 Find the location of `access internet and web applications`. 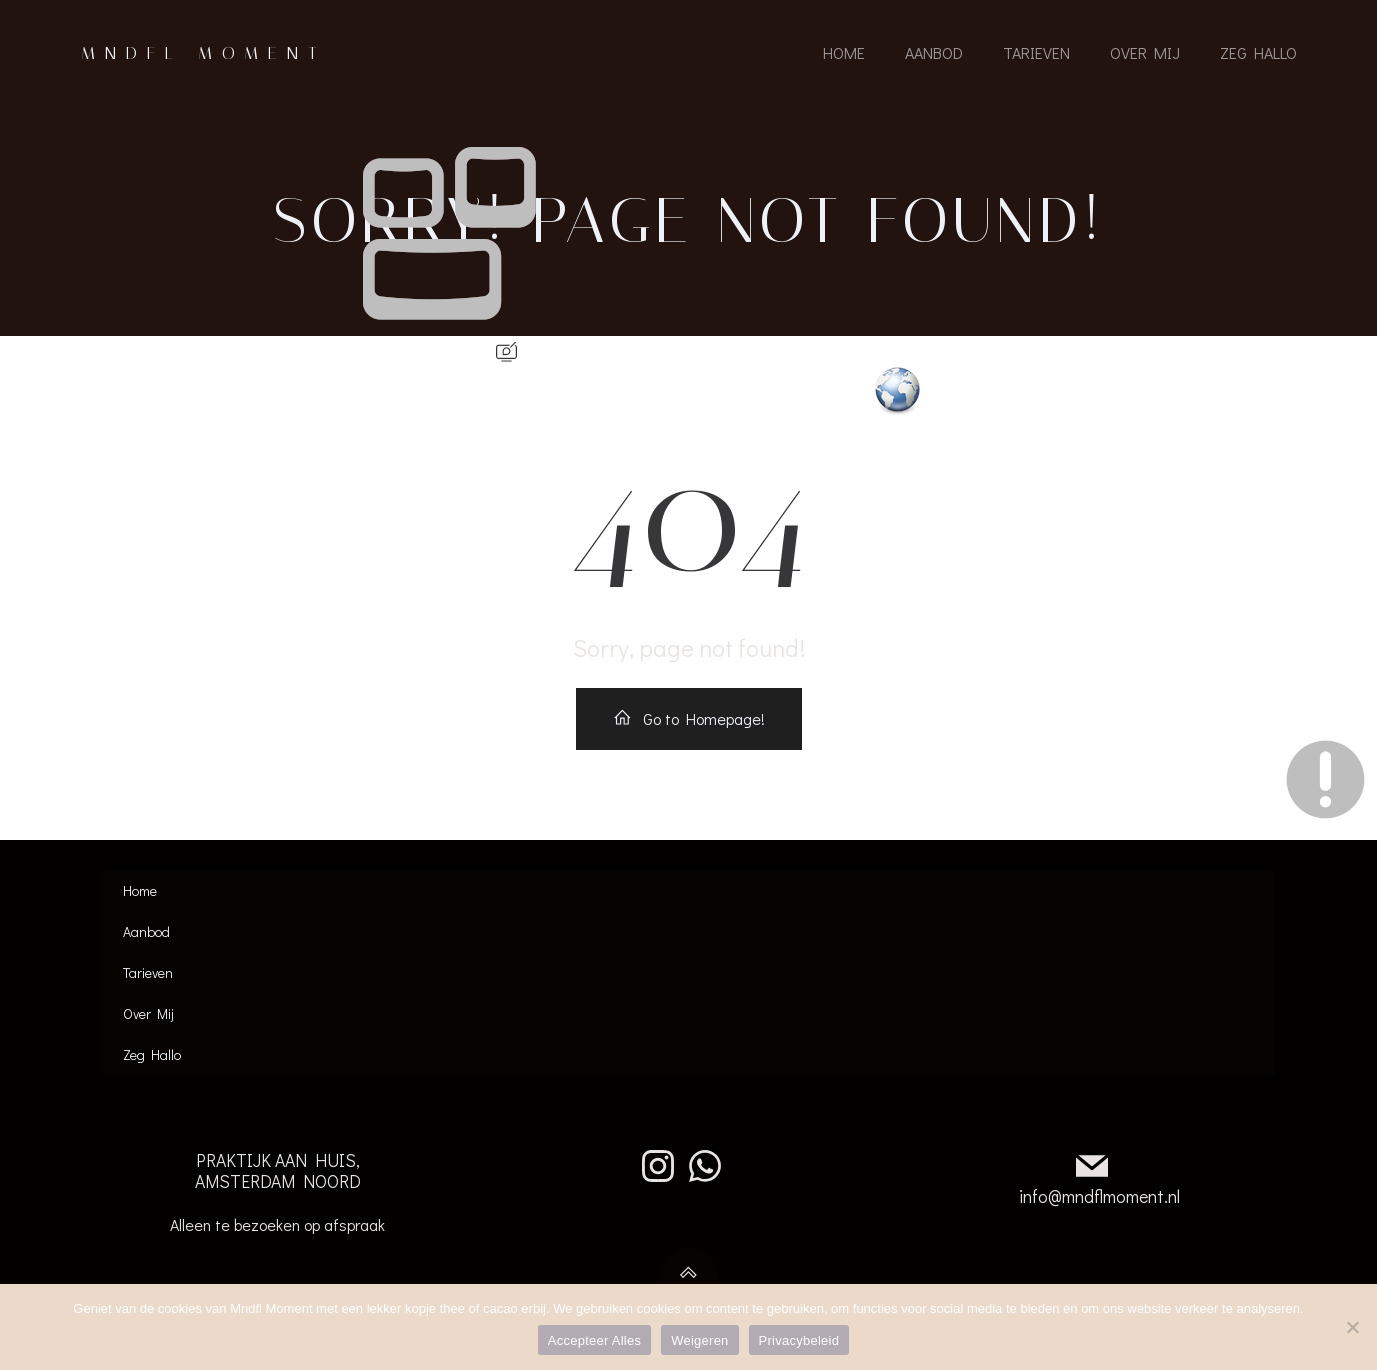

access internet and web applications is located at coordinates (898, 390).